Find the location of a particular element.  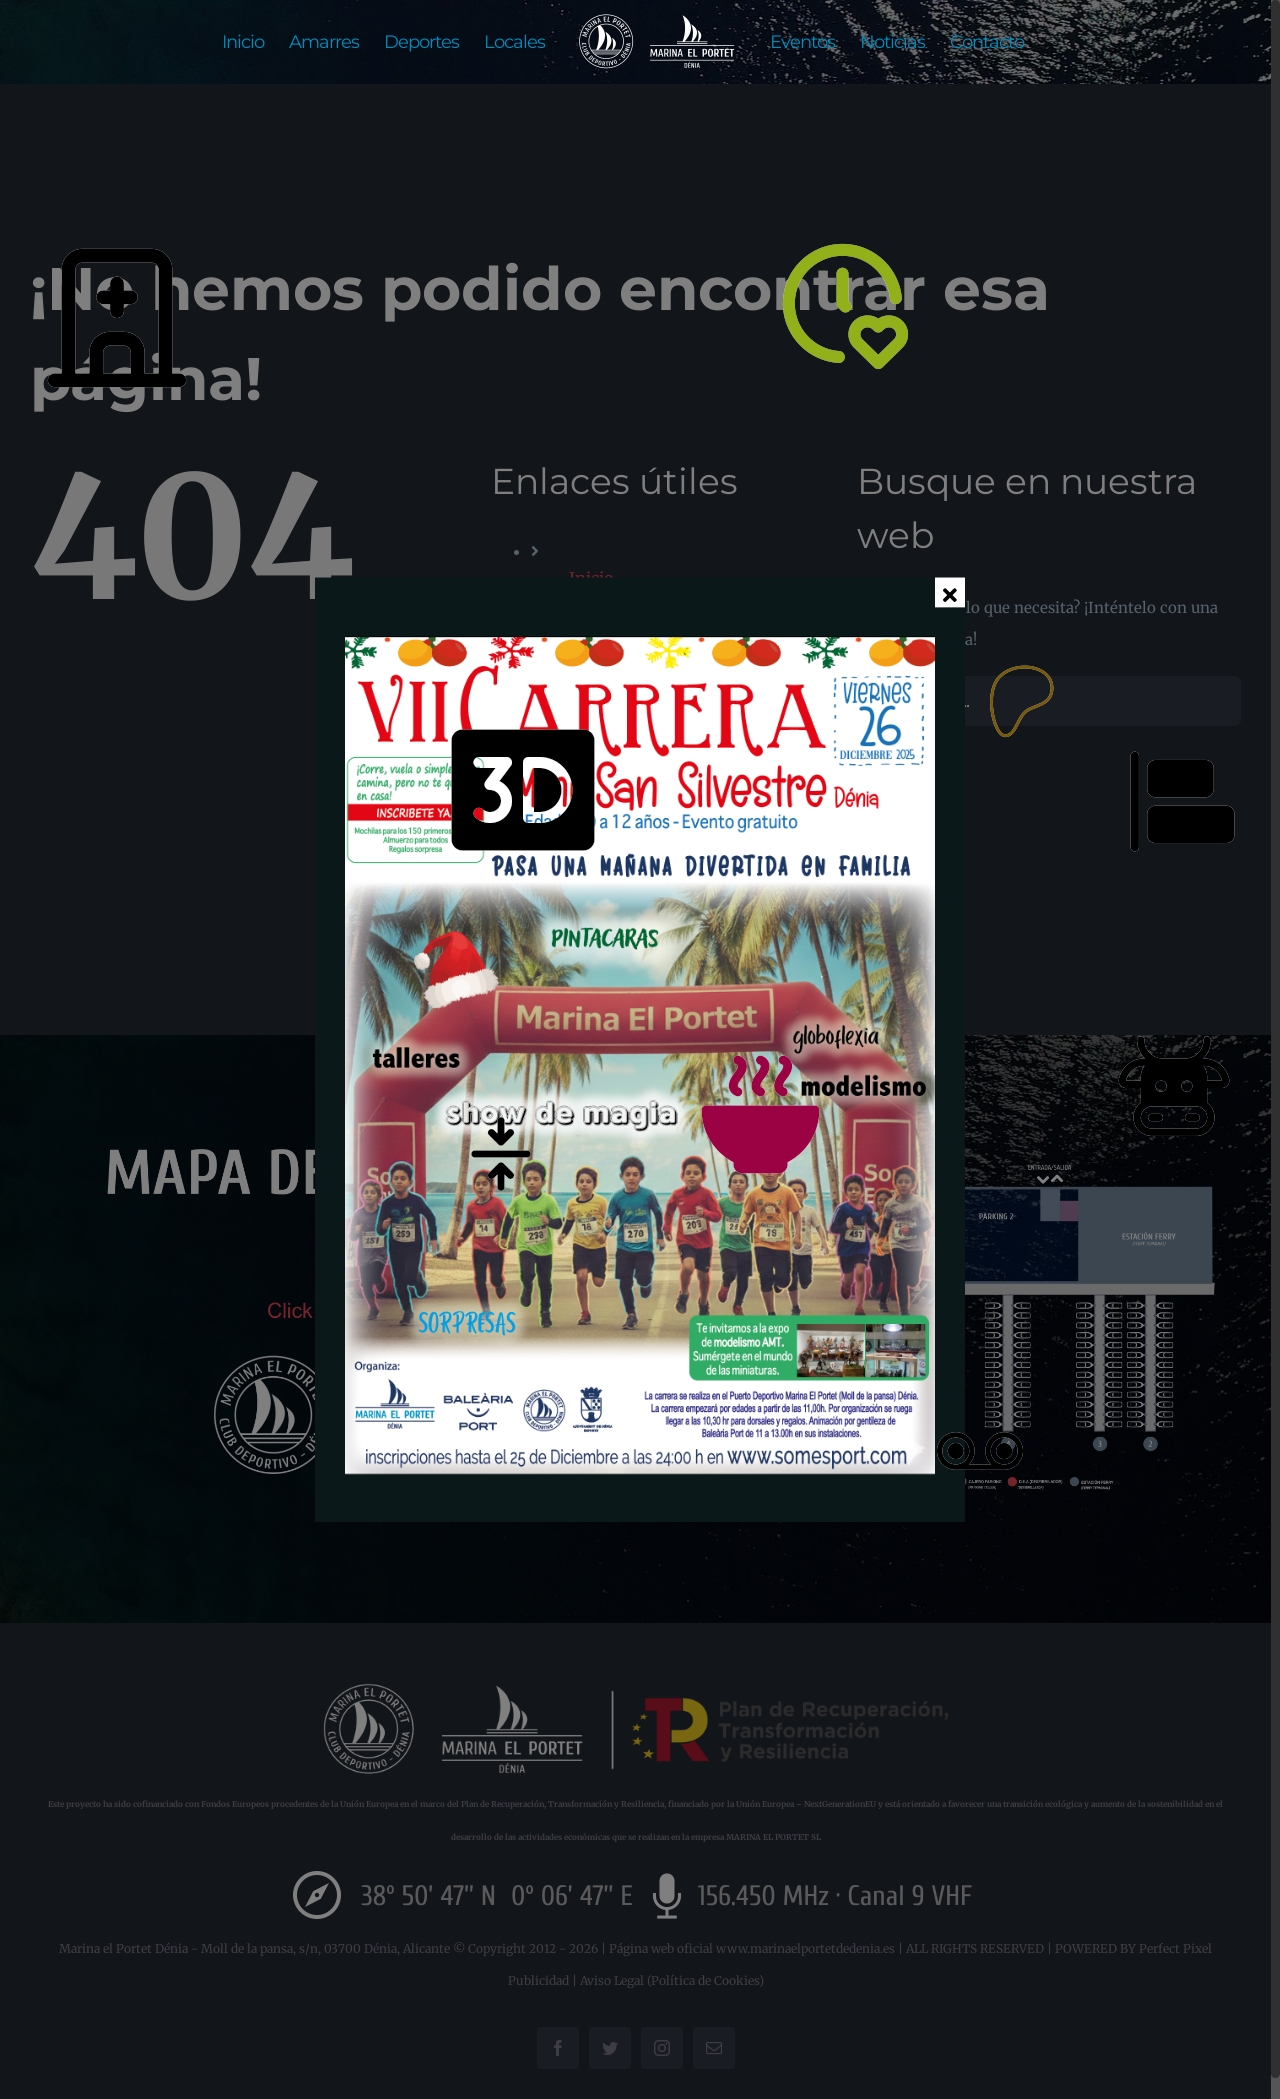

link to patreon profile or page is located at coordinates (1019, 700).